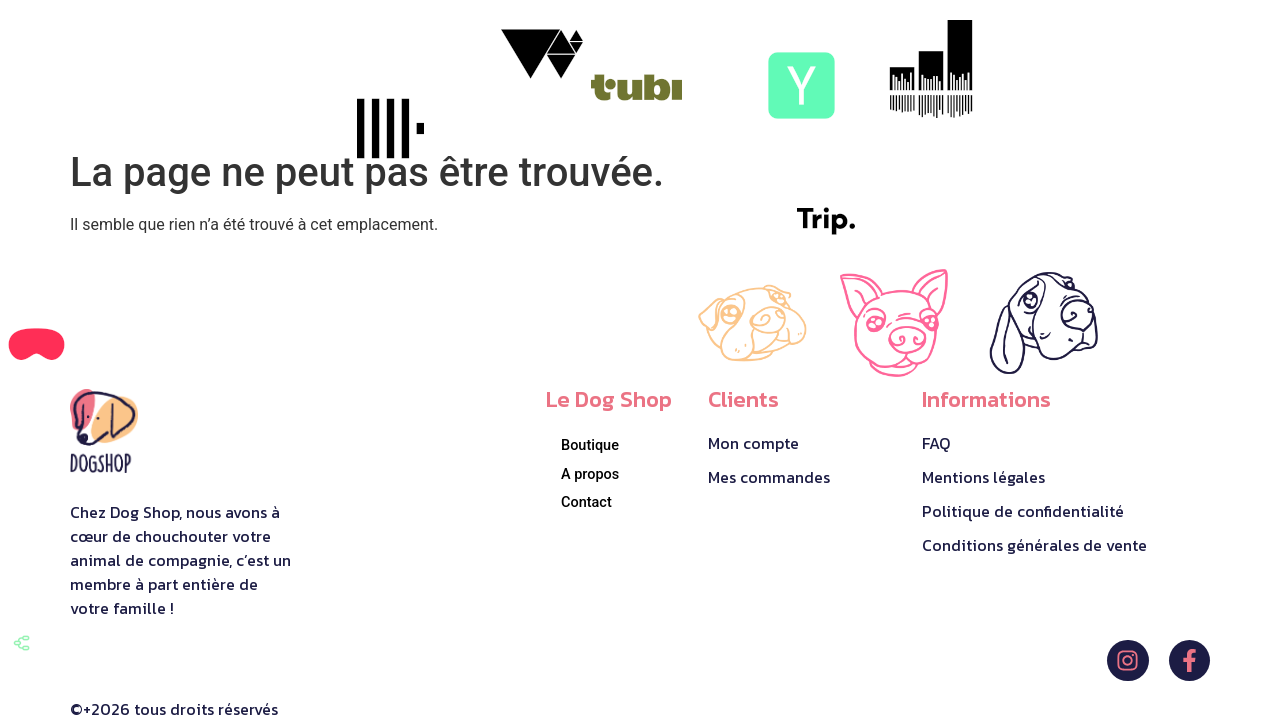  Describe the element at coordinates (542, 54) in the screenshot. I see `WebGPU technology or API branding` at that location.